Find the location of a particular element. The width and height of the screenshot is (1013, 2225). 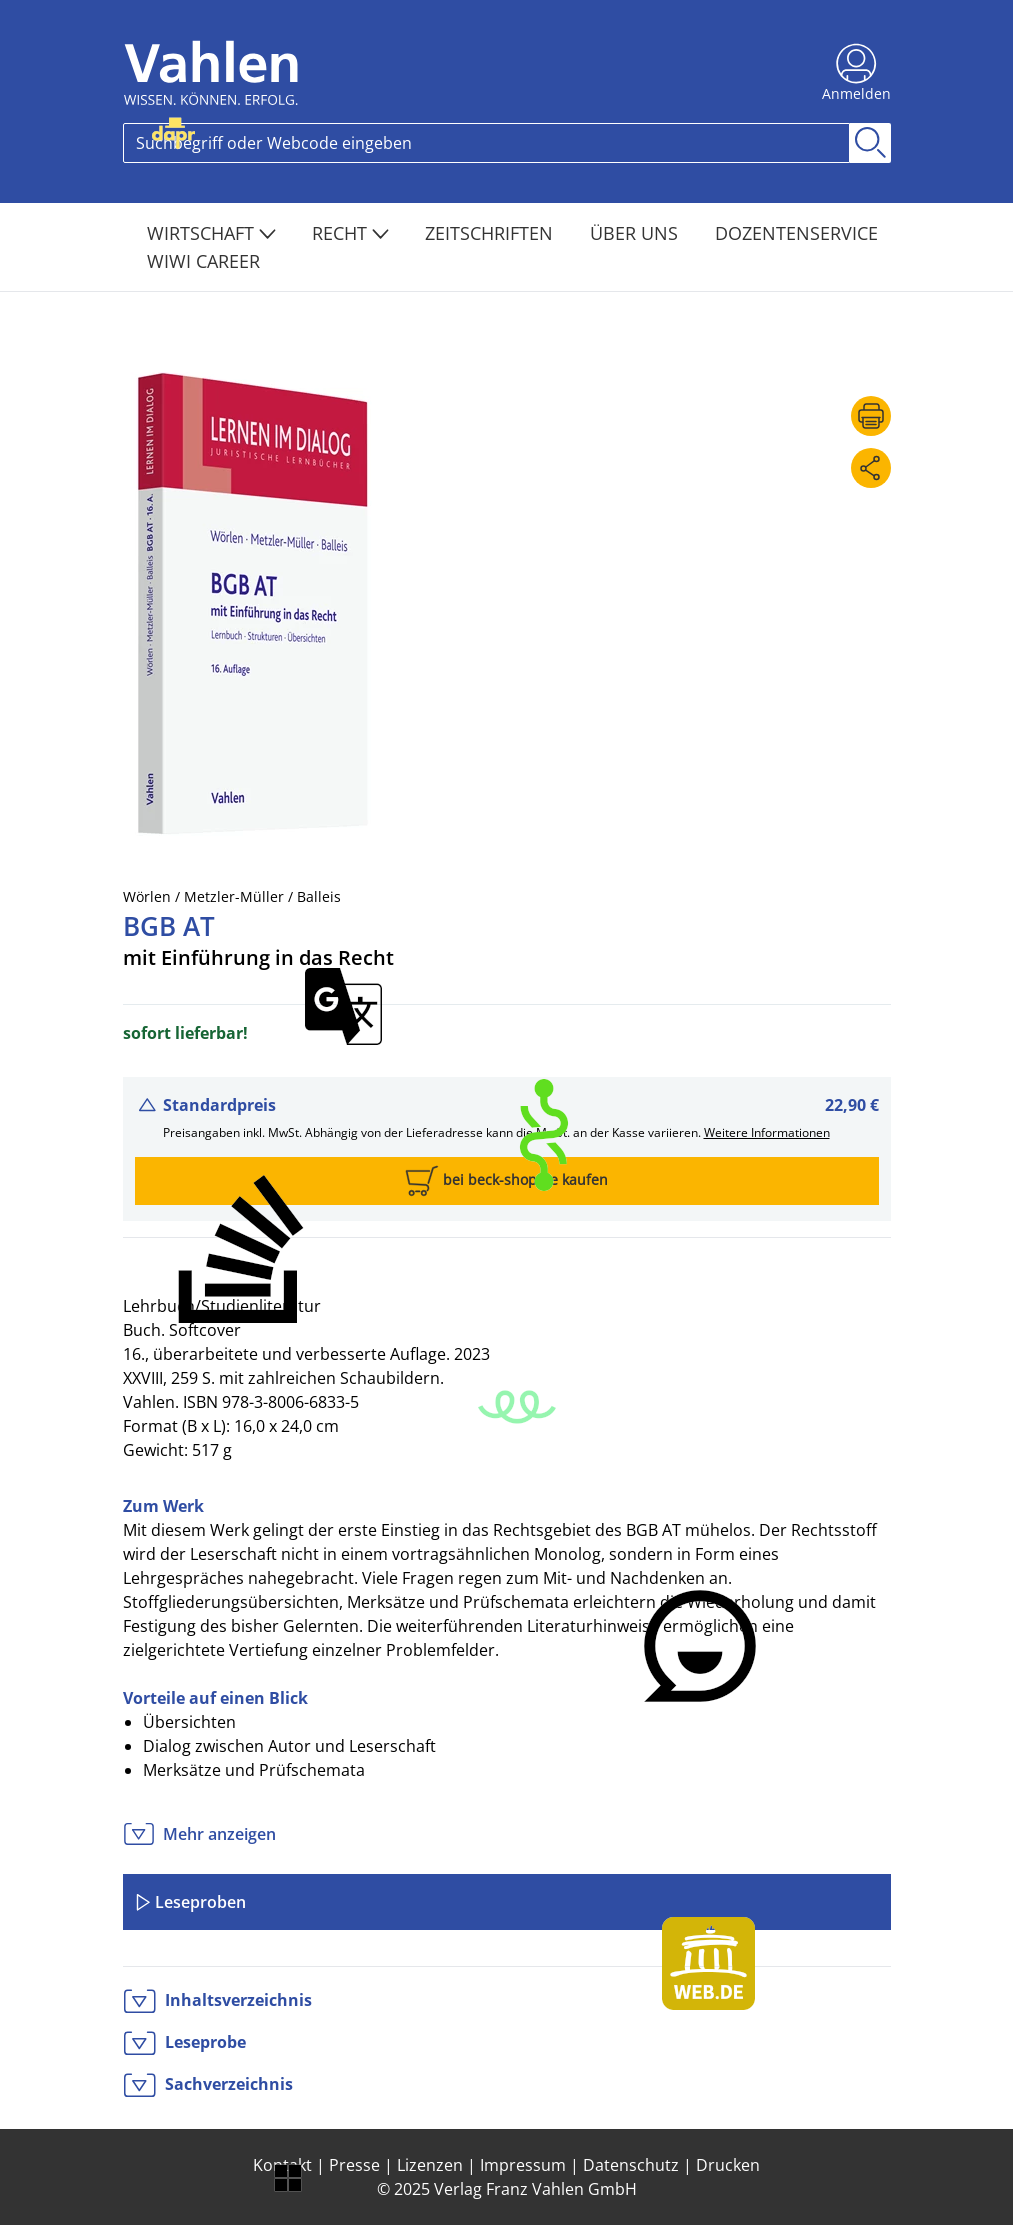

open google translate is located at coordinates (343, 1006).